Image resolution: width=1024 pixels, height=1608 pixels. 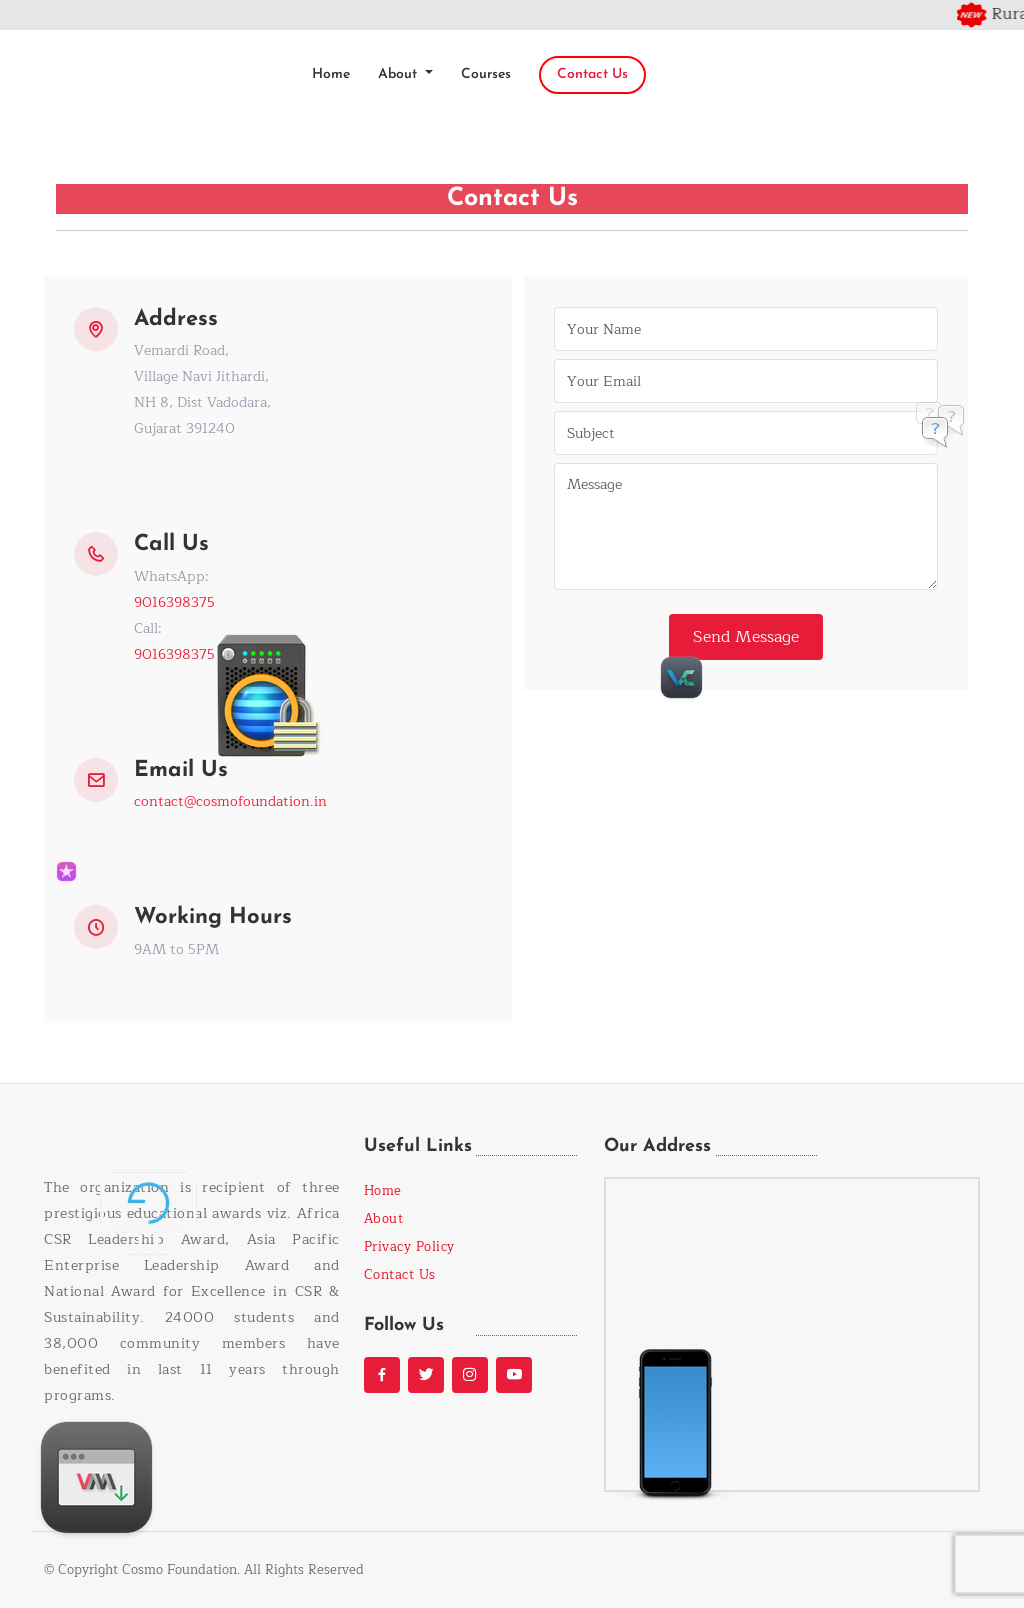 What do you see at coordinates (148, 1213) in the screenshot?
I see `rotate screen counter-clockwise` at bounding box center [148, 1213].